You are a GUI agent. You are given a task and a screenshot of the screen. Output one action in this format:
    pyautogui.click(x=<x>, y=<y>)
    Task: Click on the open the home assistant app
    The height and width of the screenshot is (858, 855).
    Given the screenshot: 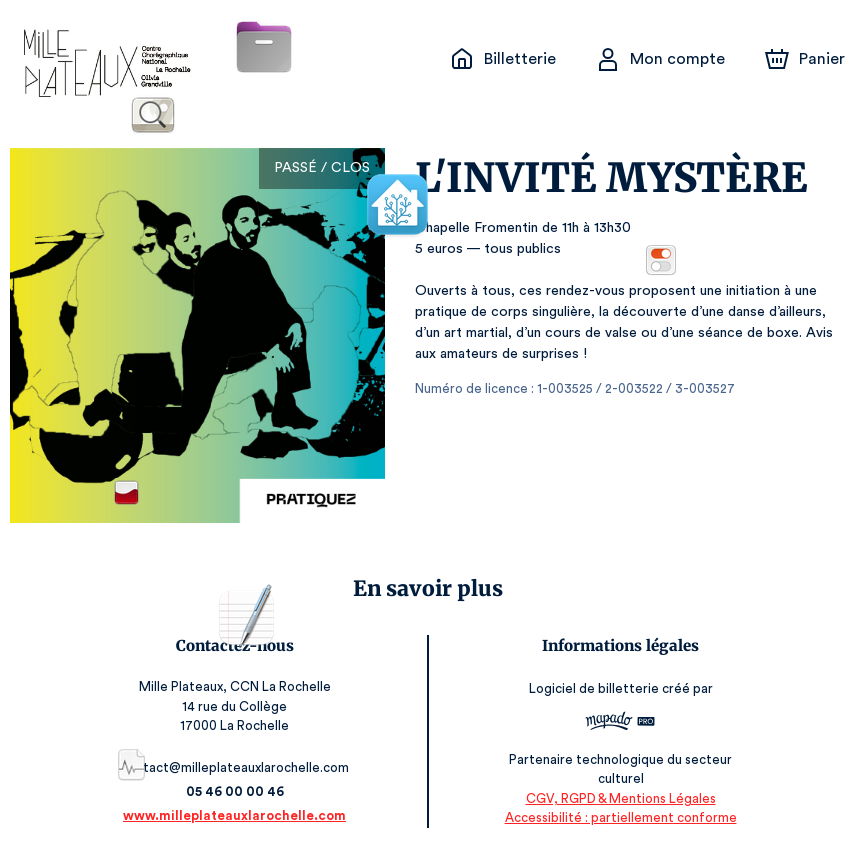 What is the action you would take?
    pyautogui.click(x=397, y=204)
    